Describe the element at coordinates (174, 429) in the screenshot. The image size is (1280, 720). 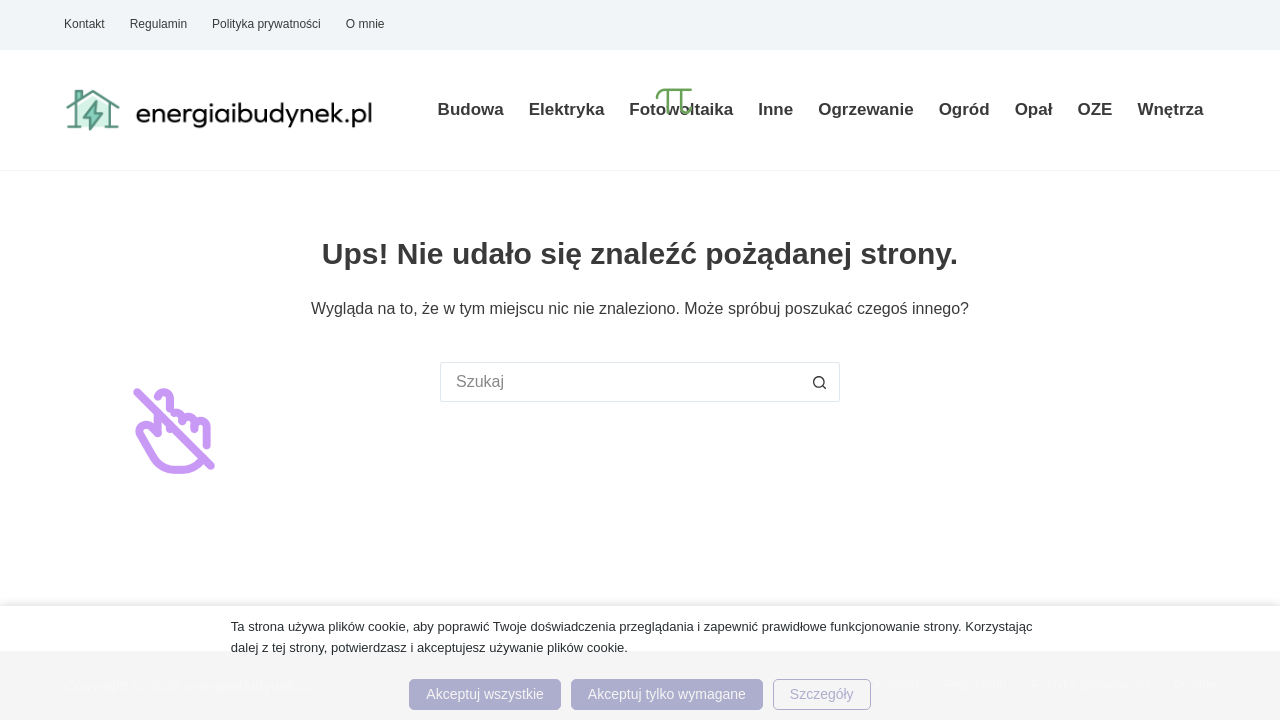
I see `touch interaction disabled` at that location.